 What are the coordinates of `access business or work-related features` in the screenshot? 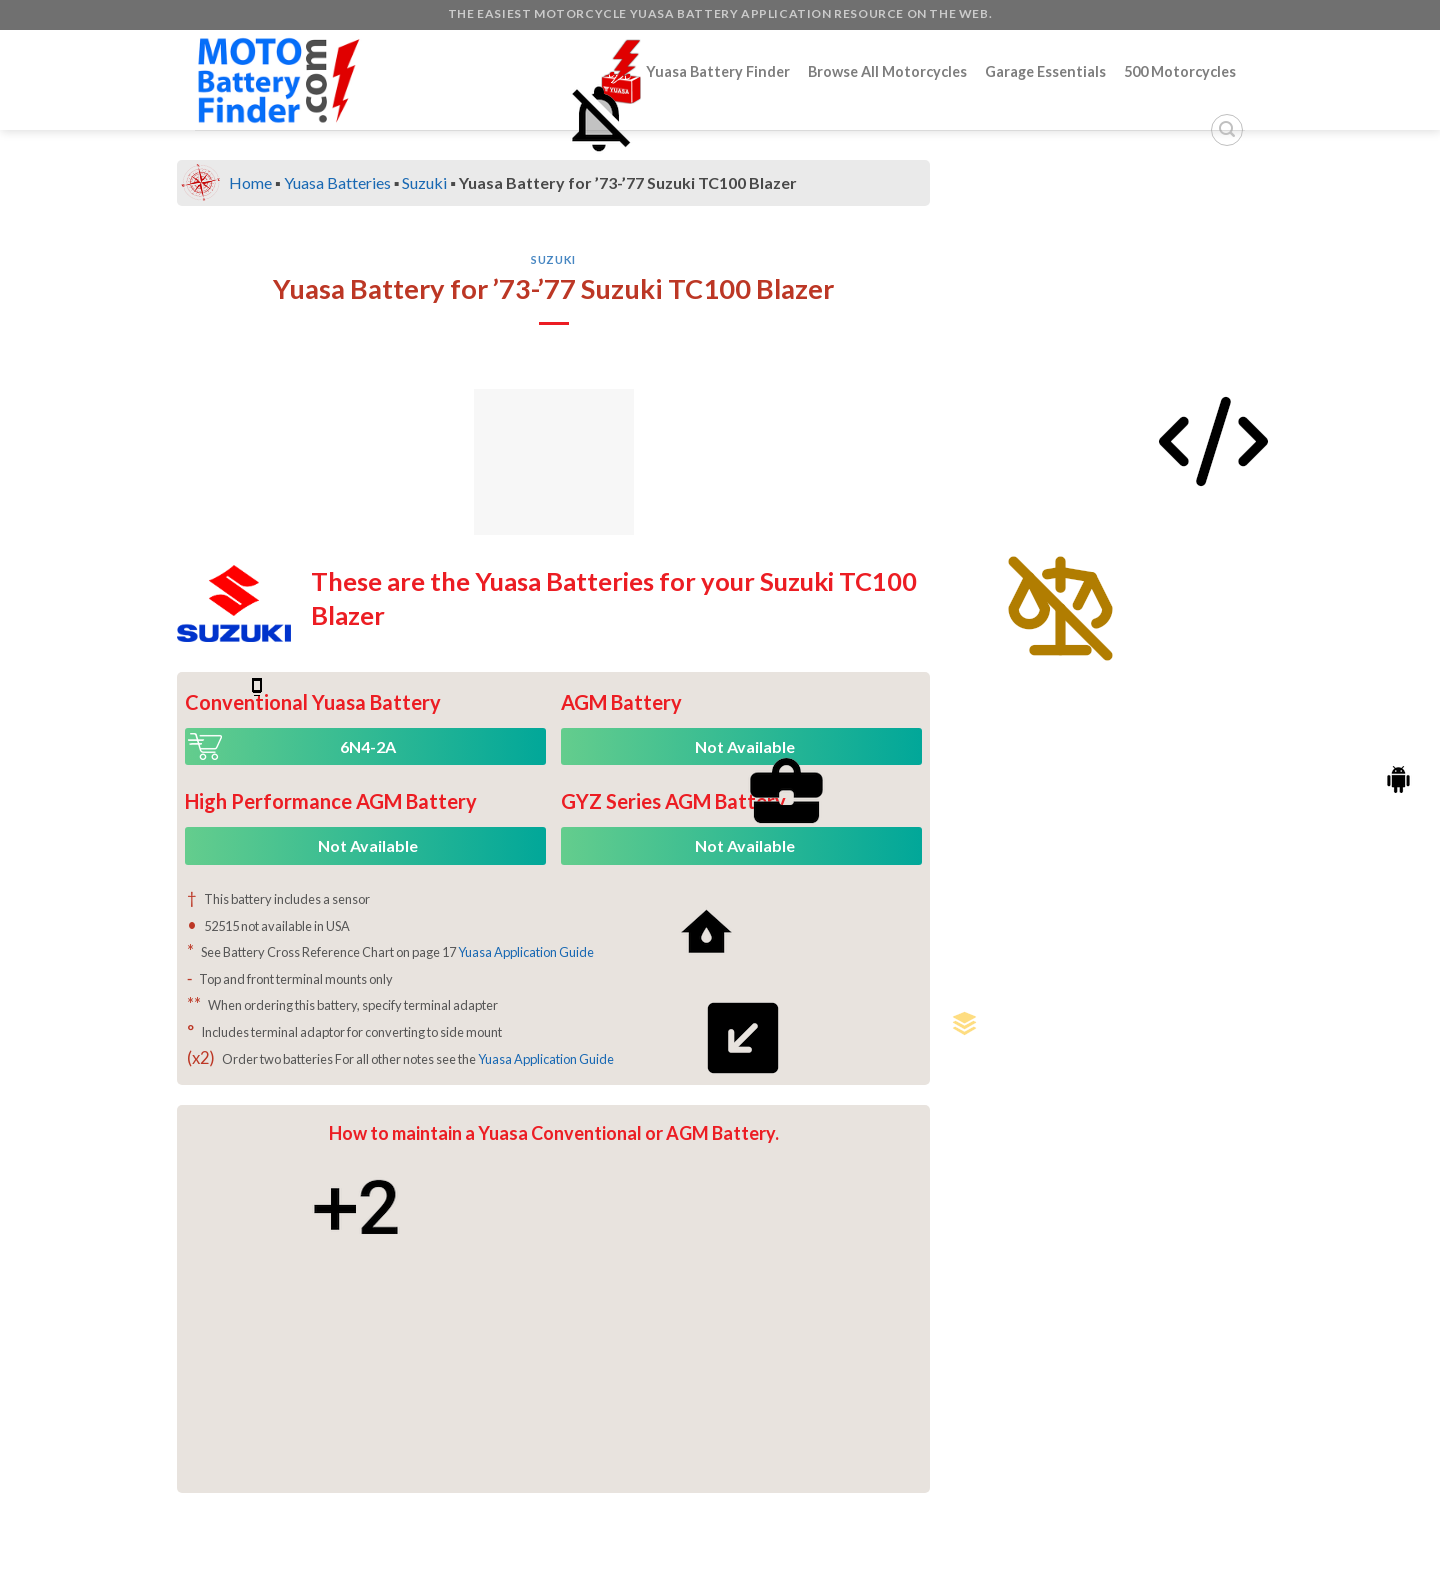 It's located at (786, 790).